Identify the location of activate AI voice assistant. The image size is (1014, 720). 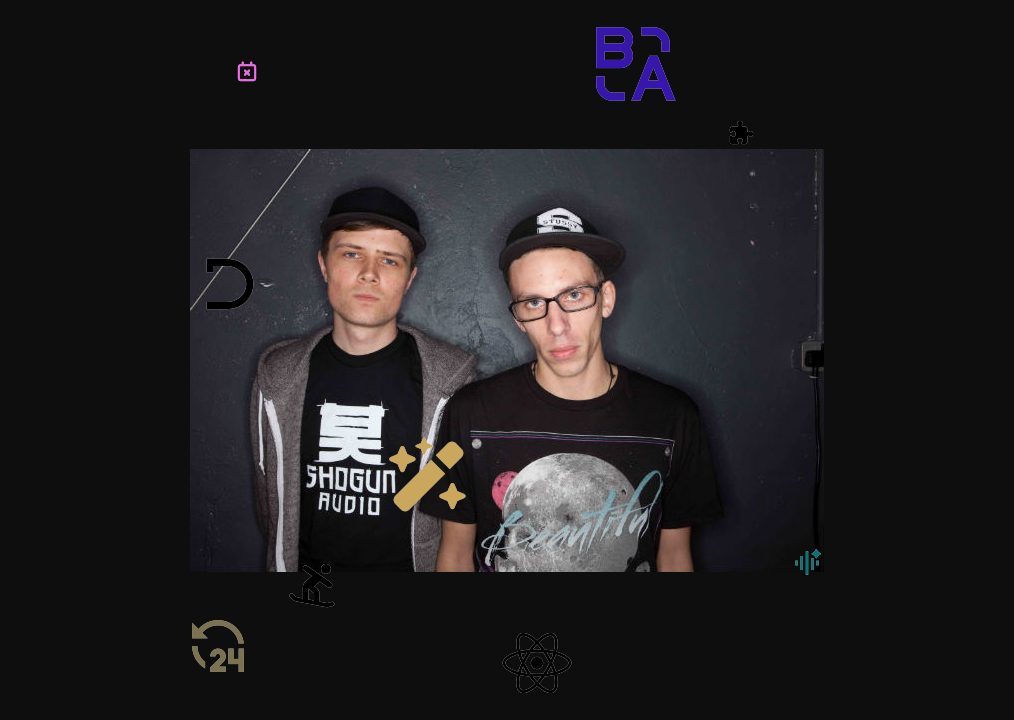
(807, 563).